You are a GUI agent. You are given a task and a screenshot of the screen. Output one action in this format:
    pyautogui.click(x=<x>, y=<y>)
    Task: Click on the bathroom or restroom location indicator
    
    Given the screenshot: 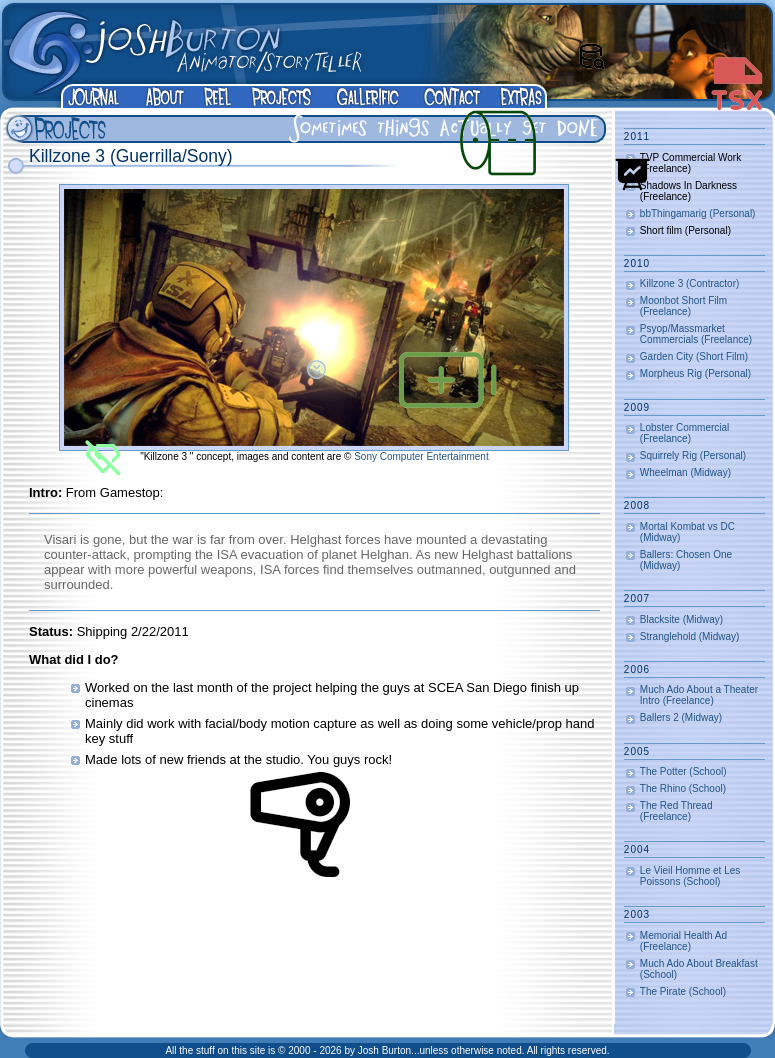 What is the action you would take?
    pyautogui.click(x=498, y=143)
    